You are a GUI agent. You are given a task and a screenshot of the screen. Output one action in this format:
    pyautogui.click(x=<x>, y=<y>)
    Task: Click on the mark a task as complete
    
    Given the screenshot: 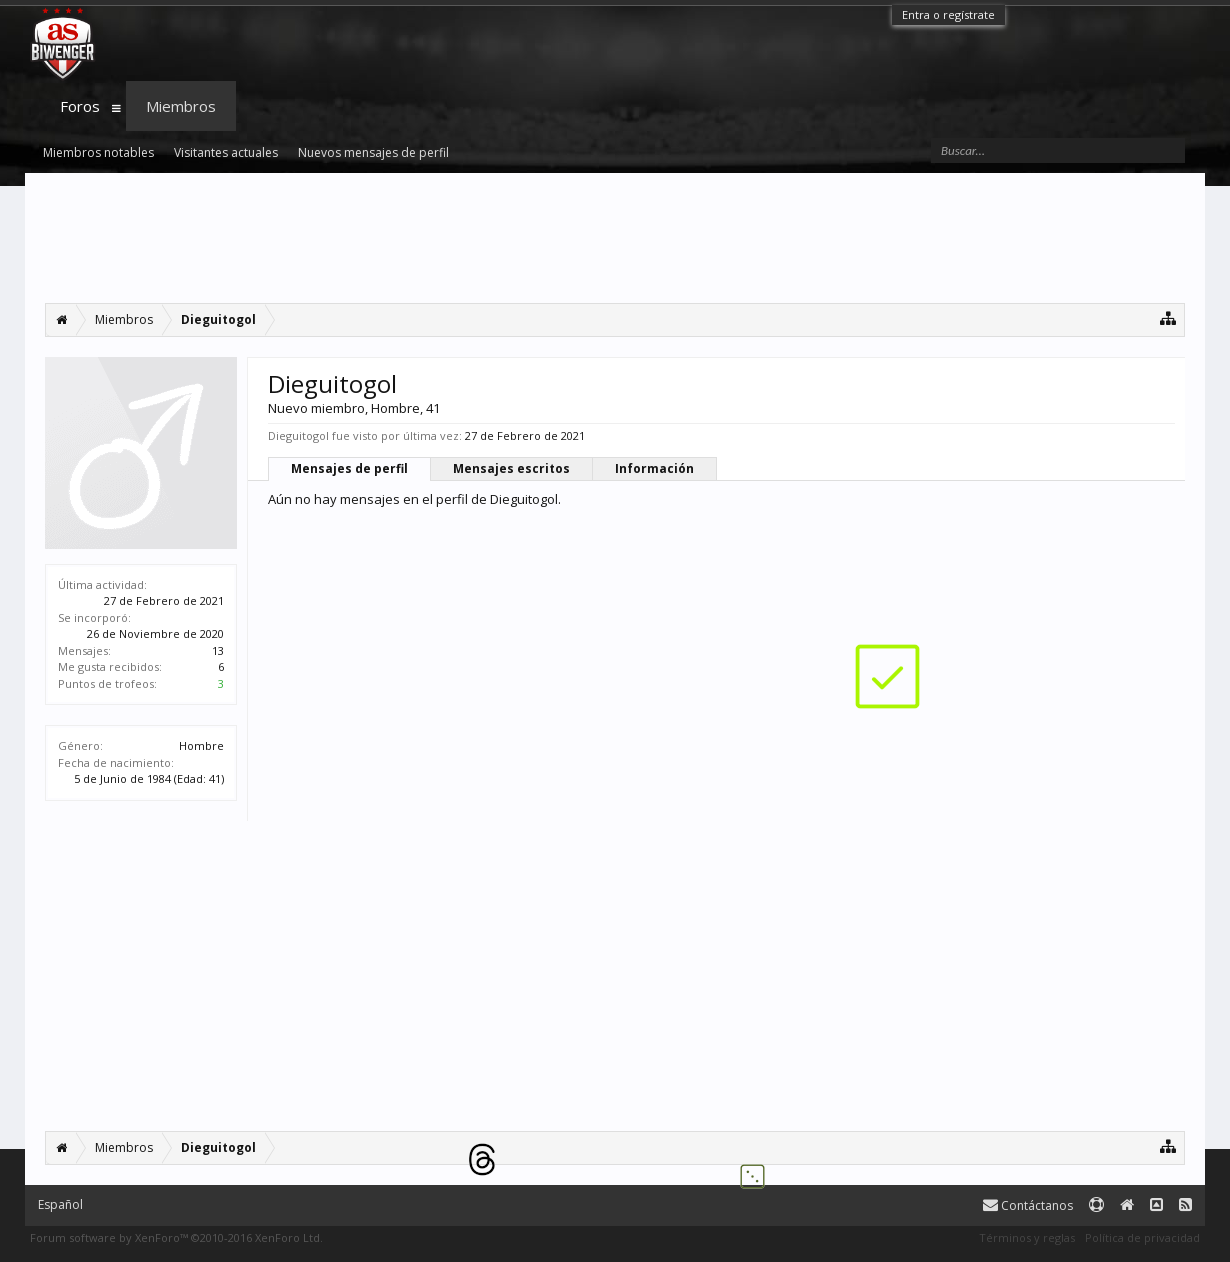 What is the action you would take?
    pyautogui.click(x=887, y=676)
    